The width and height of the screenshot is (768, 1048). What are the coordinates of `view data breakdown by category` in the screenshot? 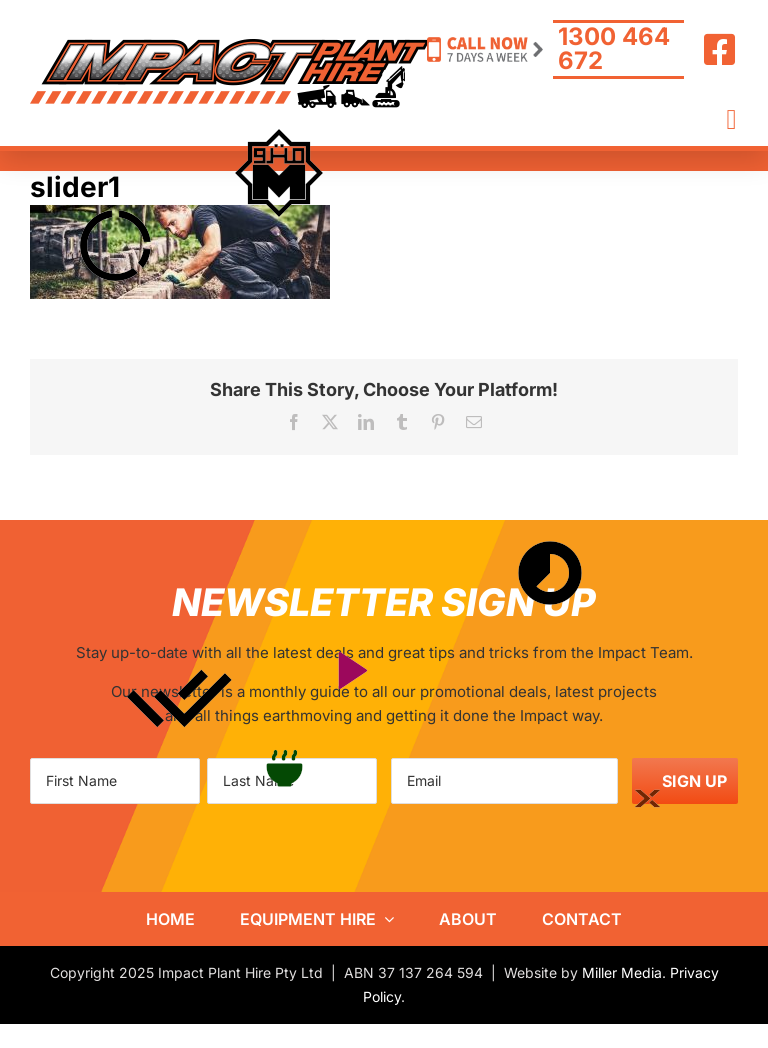 It's located at (115, 245).